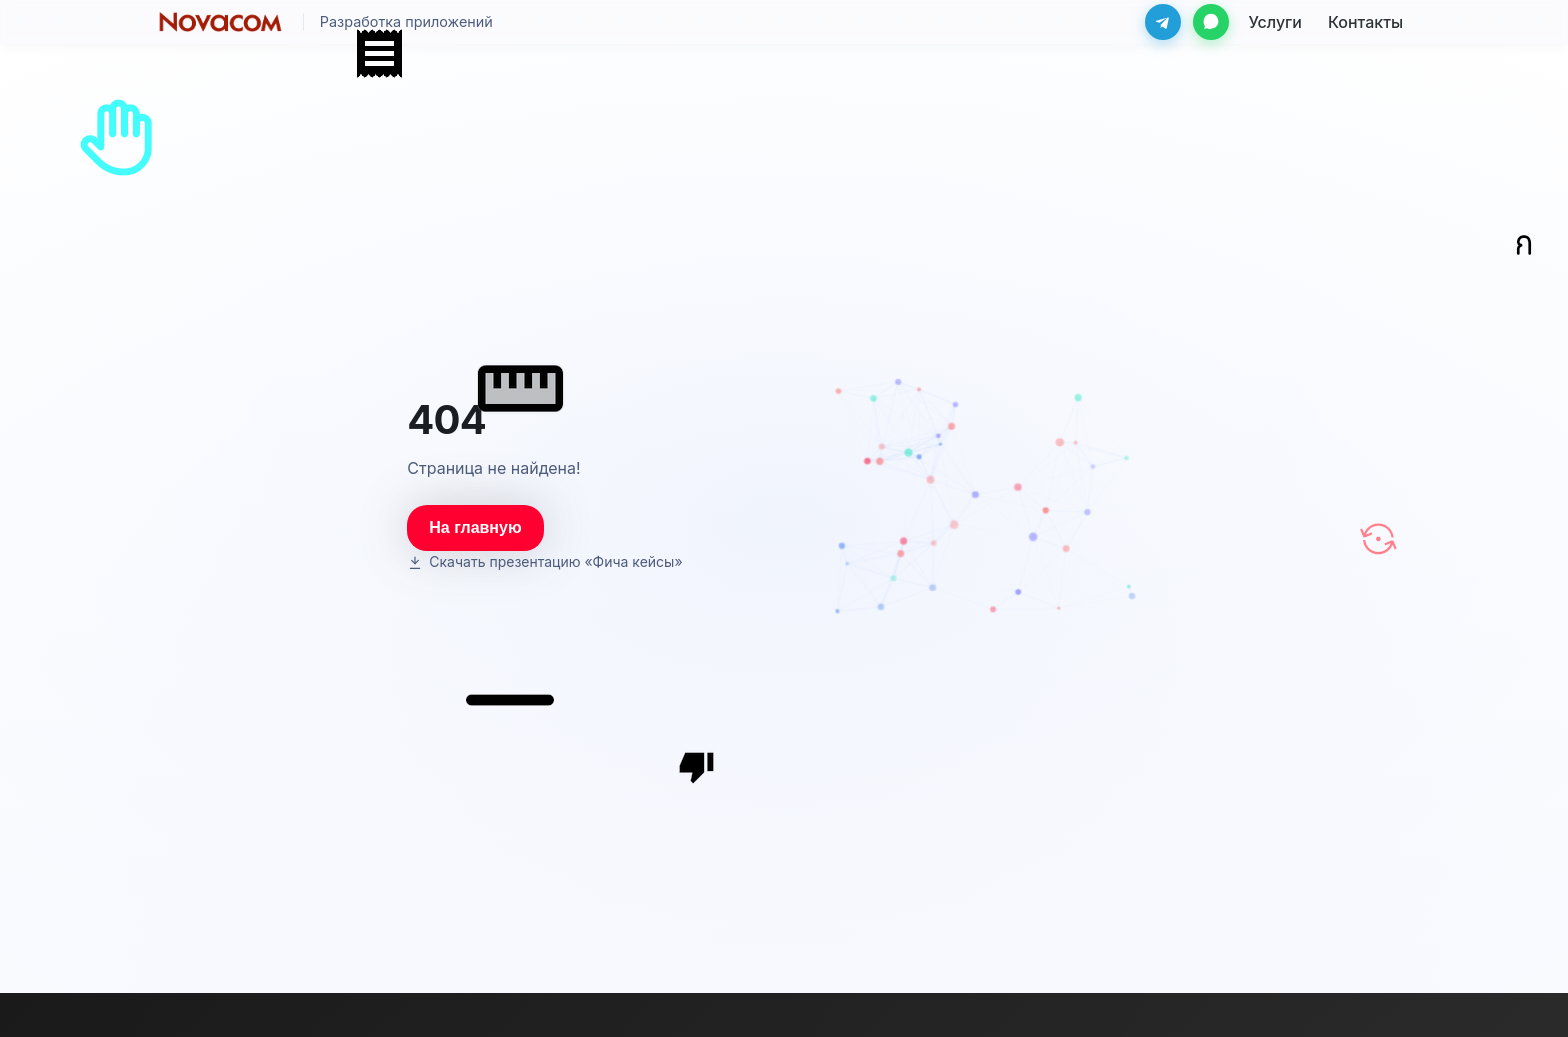 This screenshot has height=1037, width=1568. What do you see at coordinates (1524, 245) in the screenshot?
I see `switch to Thai language input` at bounding box center [1524, 245].